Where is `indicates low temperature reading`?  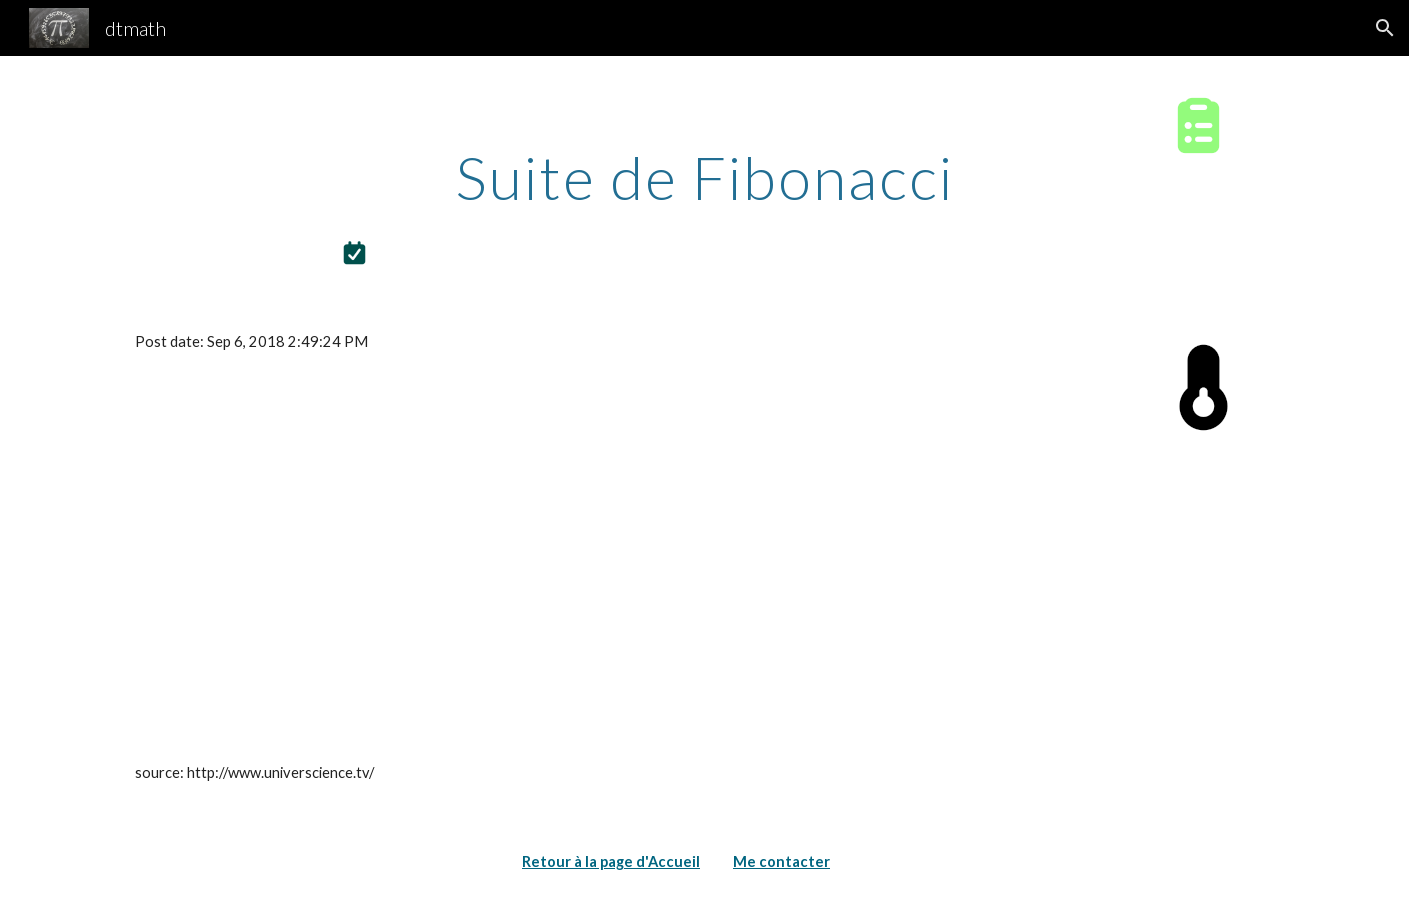 indicates low temperature reading is located at coordinates (1203, 387).